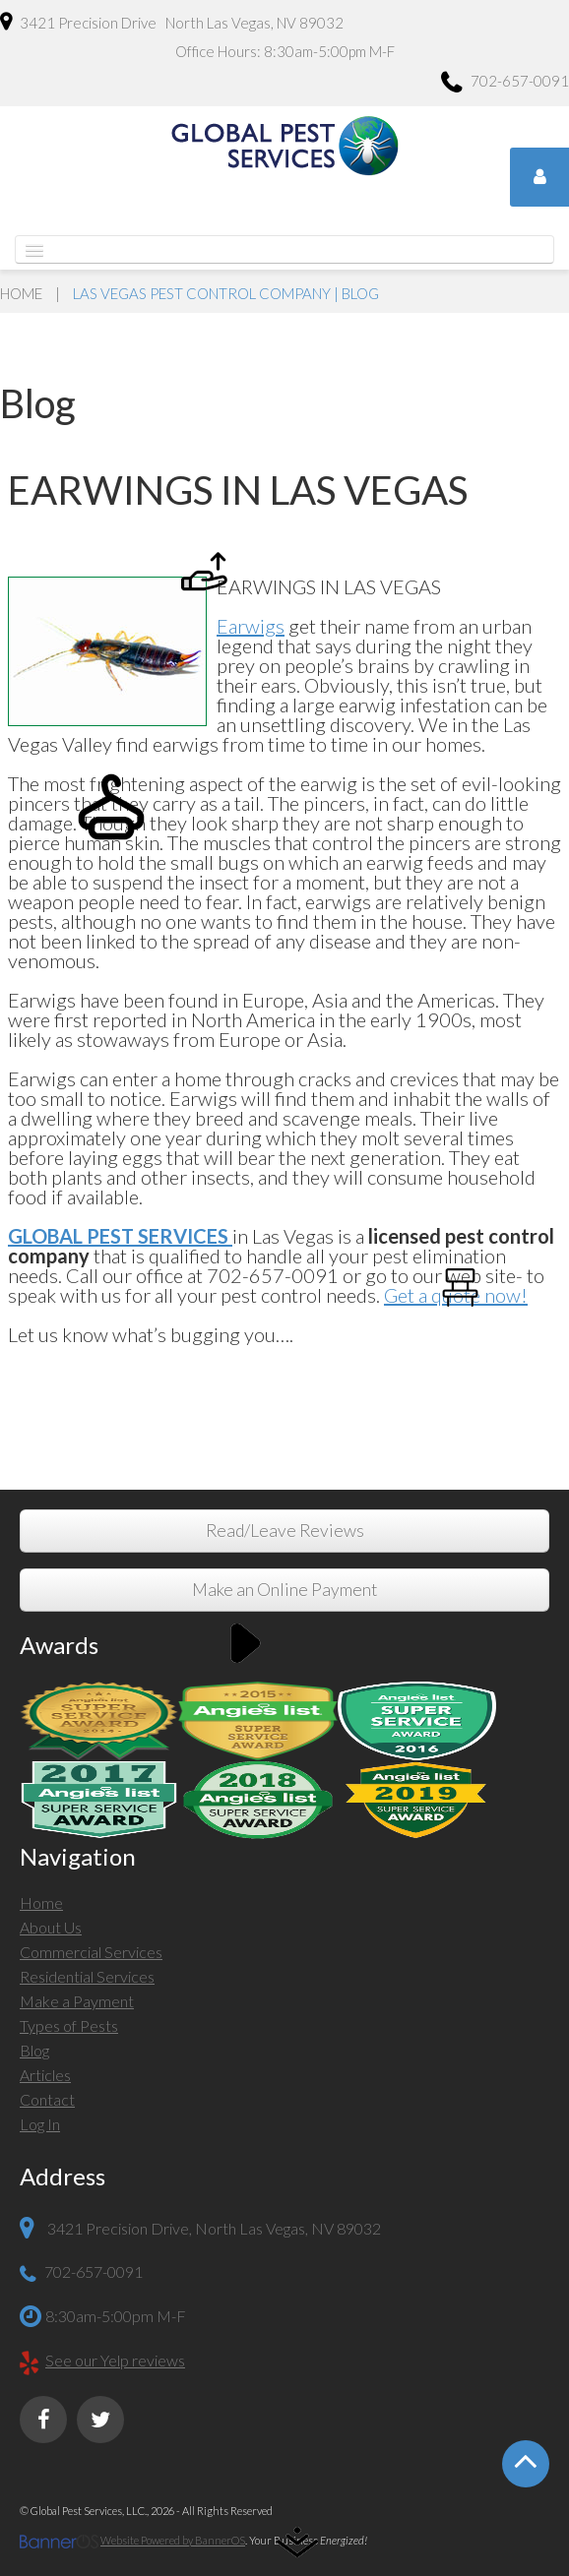  What do you see at coordinates (297, 2542) in the screenshot?
I see `juejin developer community logo` at bounding box center [297, 2542].